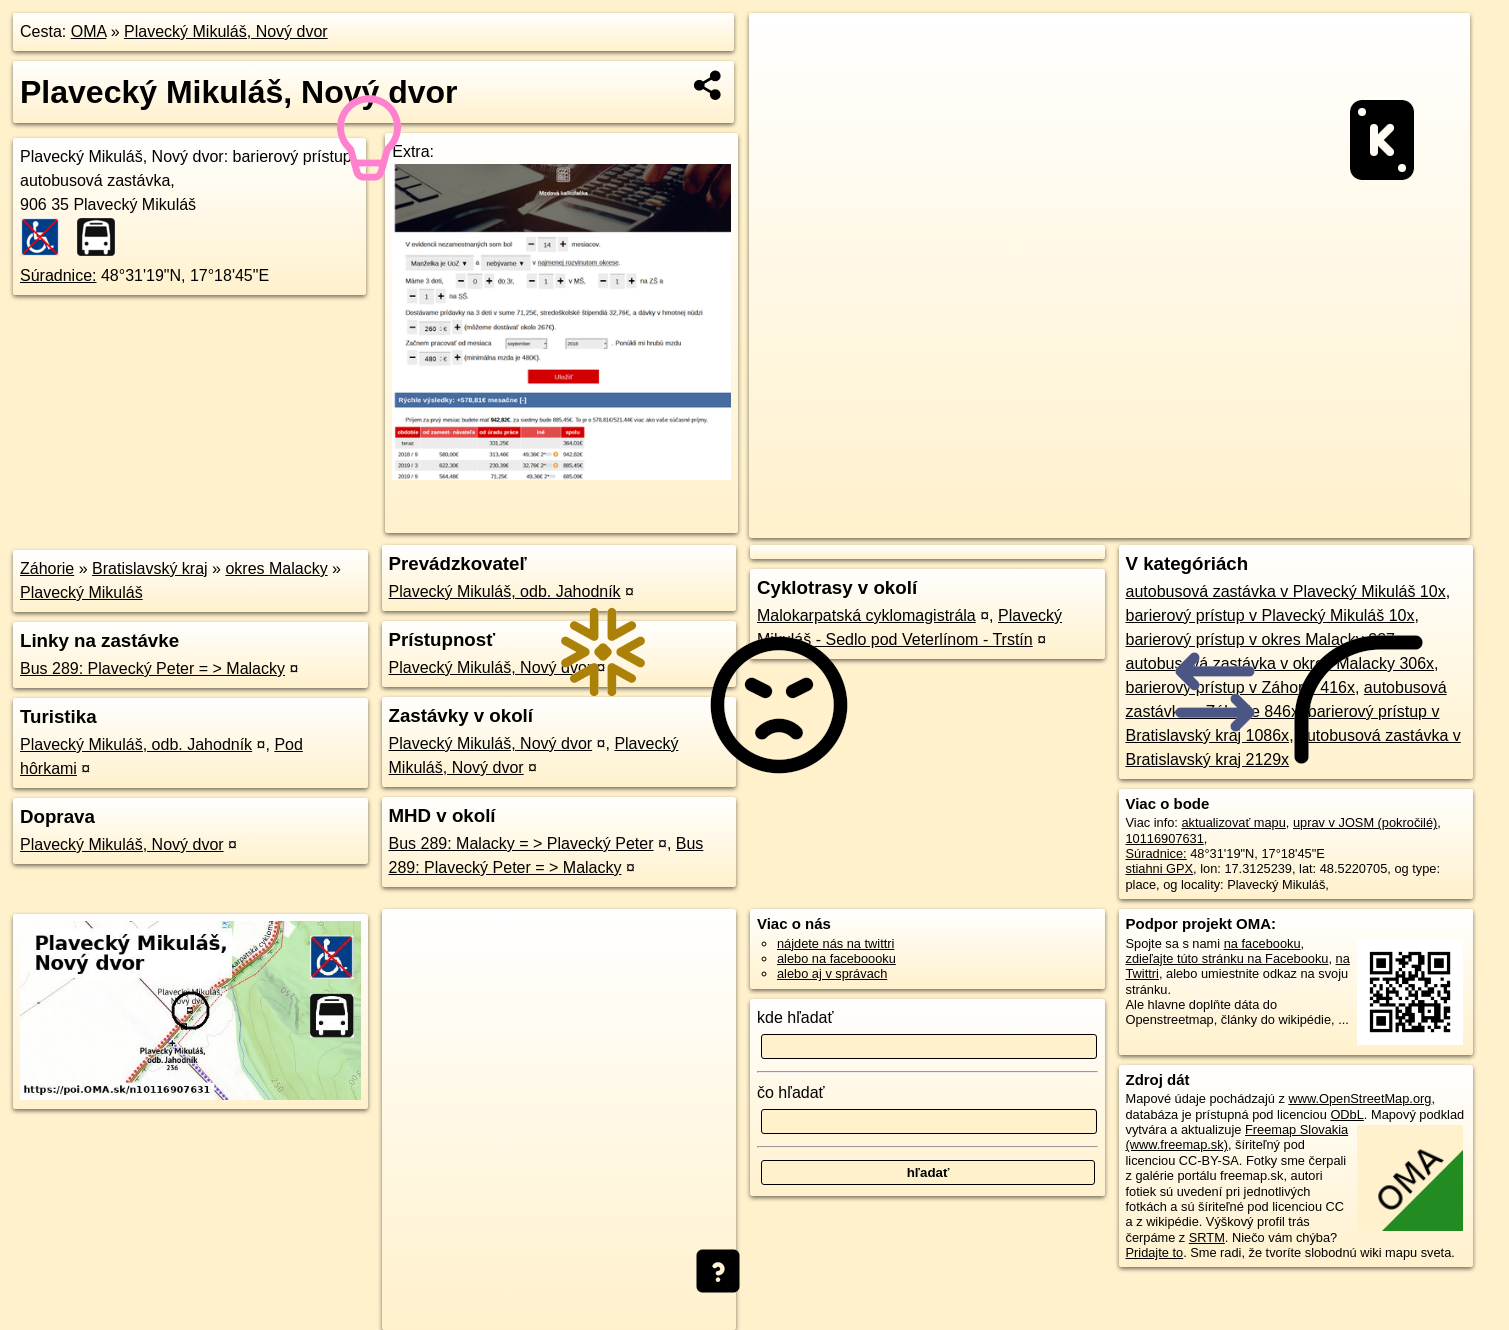 The width and height of the screenshot is (1509, 1330). Describe the element at coordinates (1358, 699) in the screenshot. I see `apply rounded corner radius to element` at that location.